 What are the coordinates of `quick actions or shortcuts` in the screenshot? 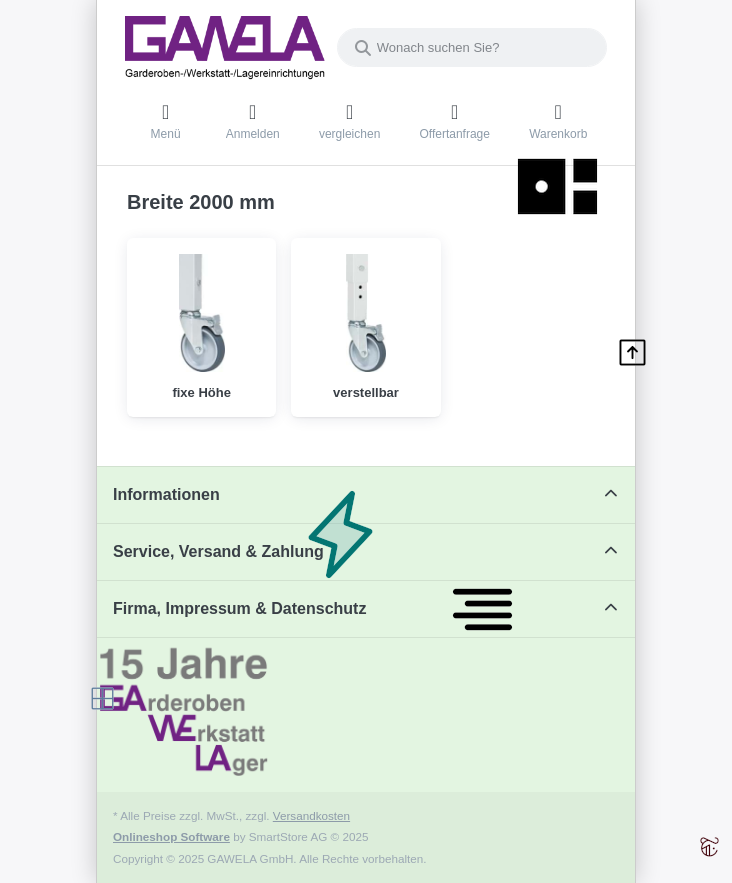 It's located at (340, 534).